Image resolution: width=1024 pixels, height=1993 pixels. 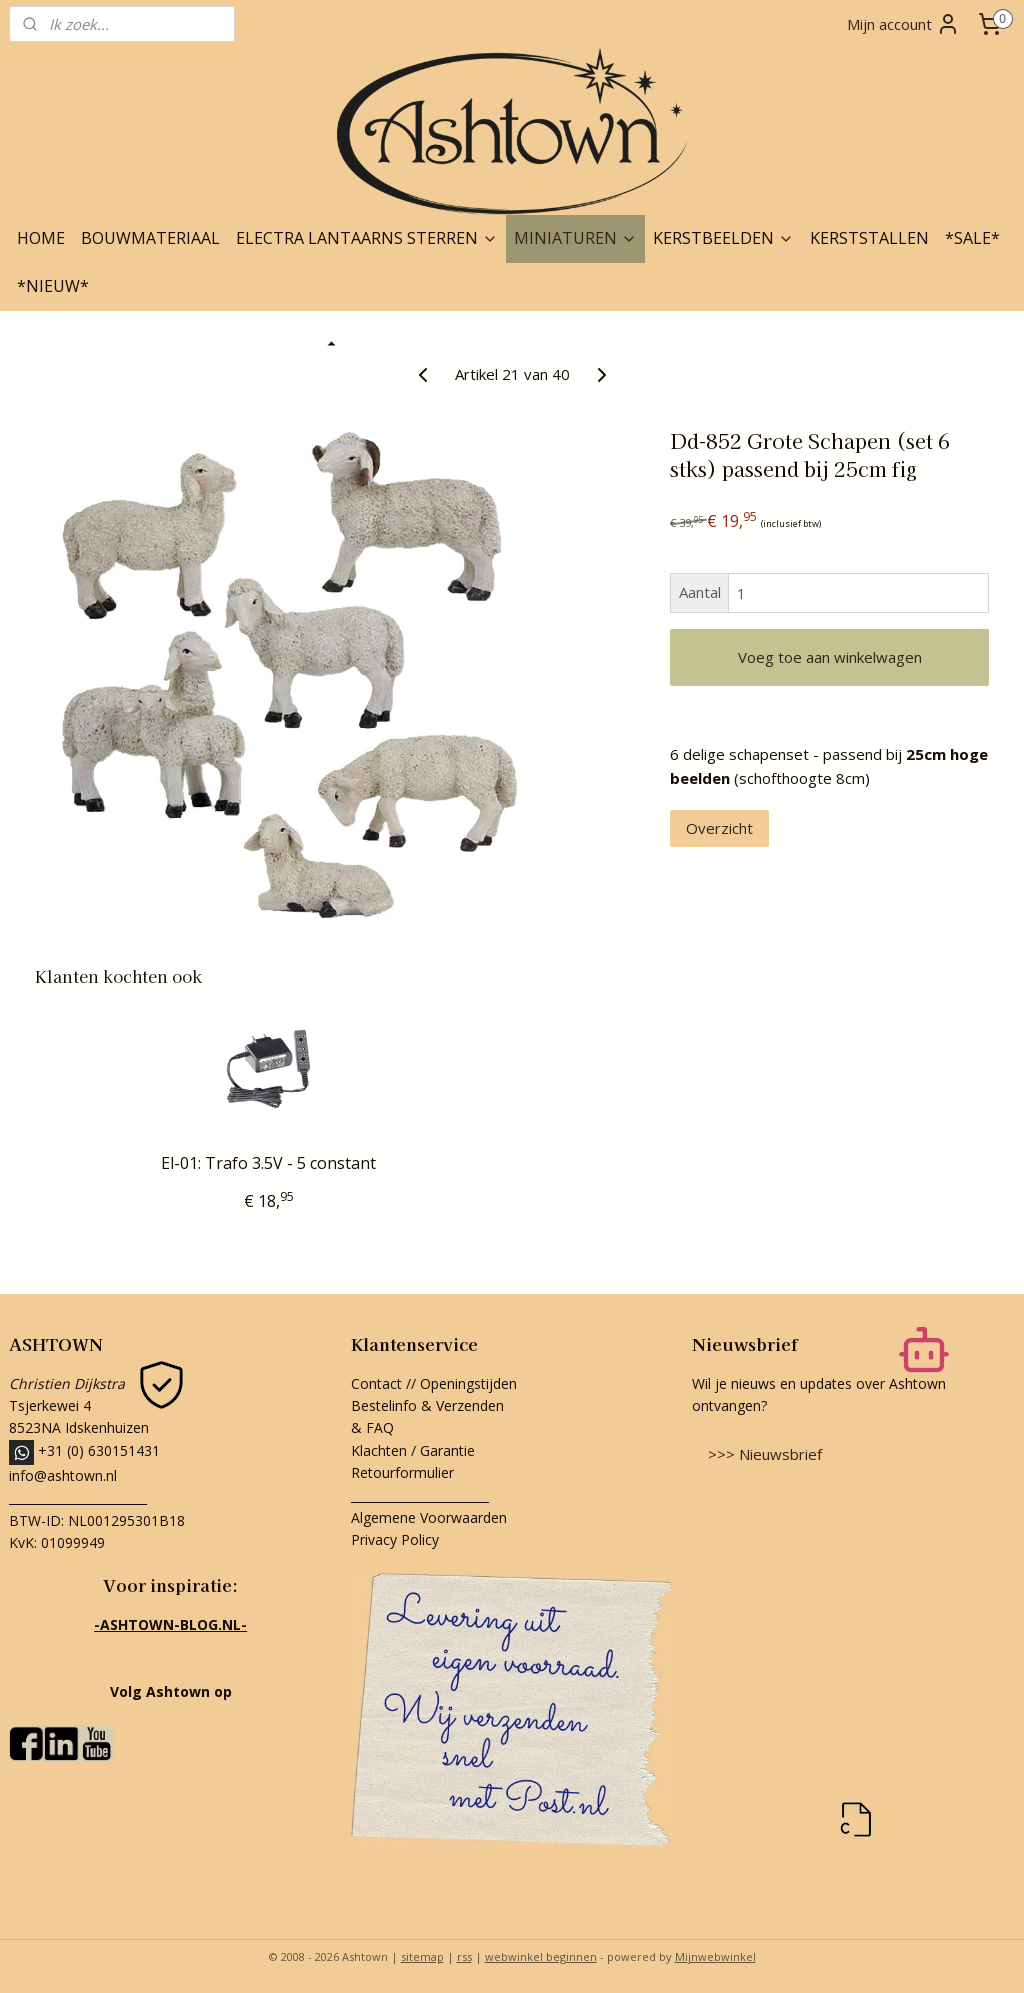 What do you see at coordinates (856, 1819) in the screenshot?
I see `open a C programming language file` at bounding box center [856, 1819].